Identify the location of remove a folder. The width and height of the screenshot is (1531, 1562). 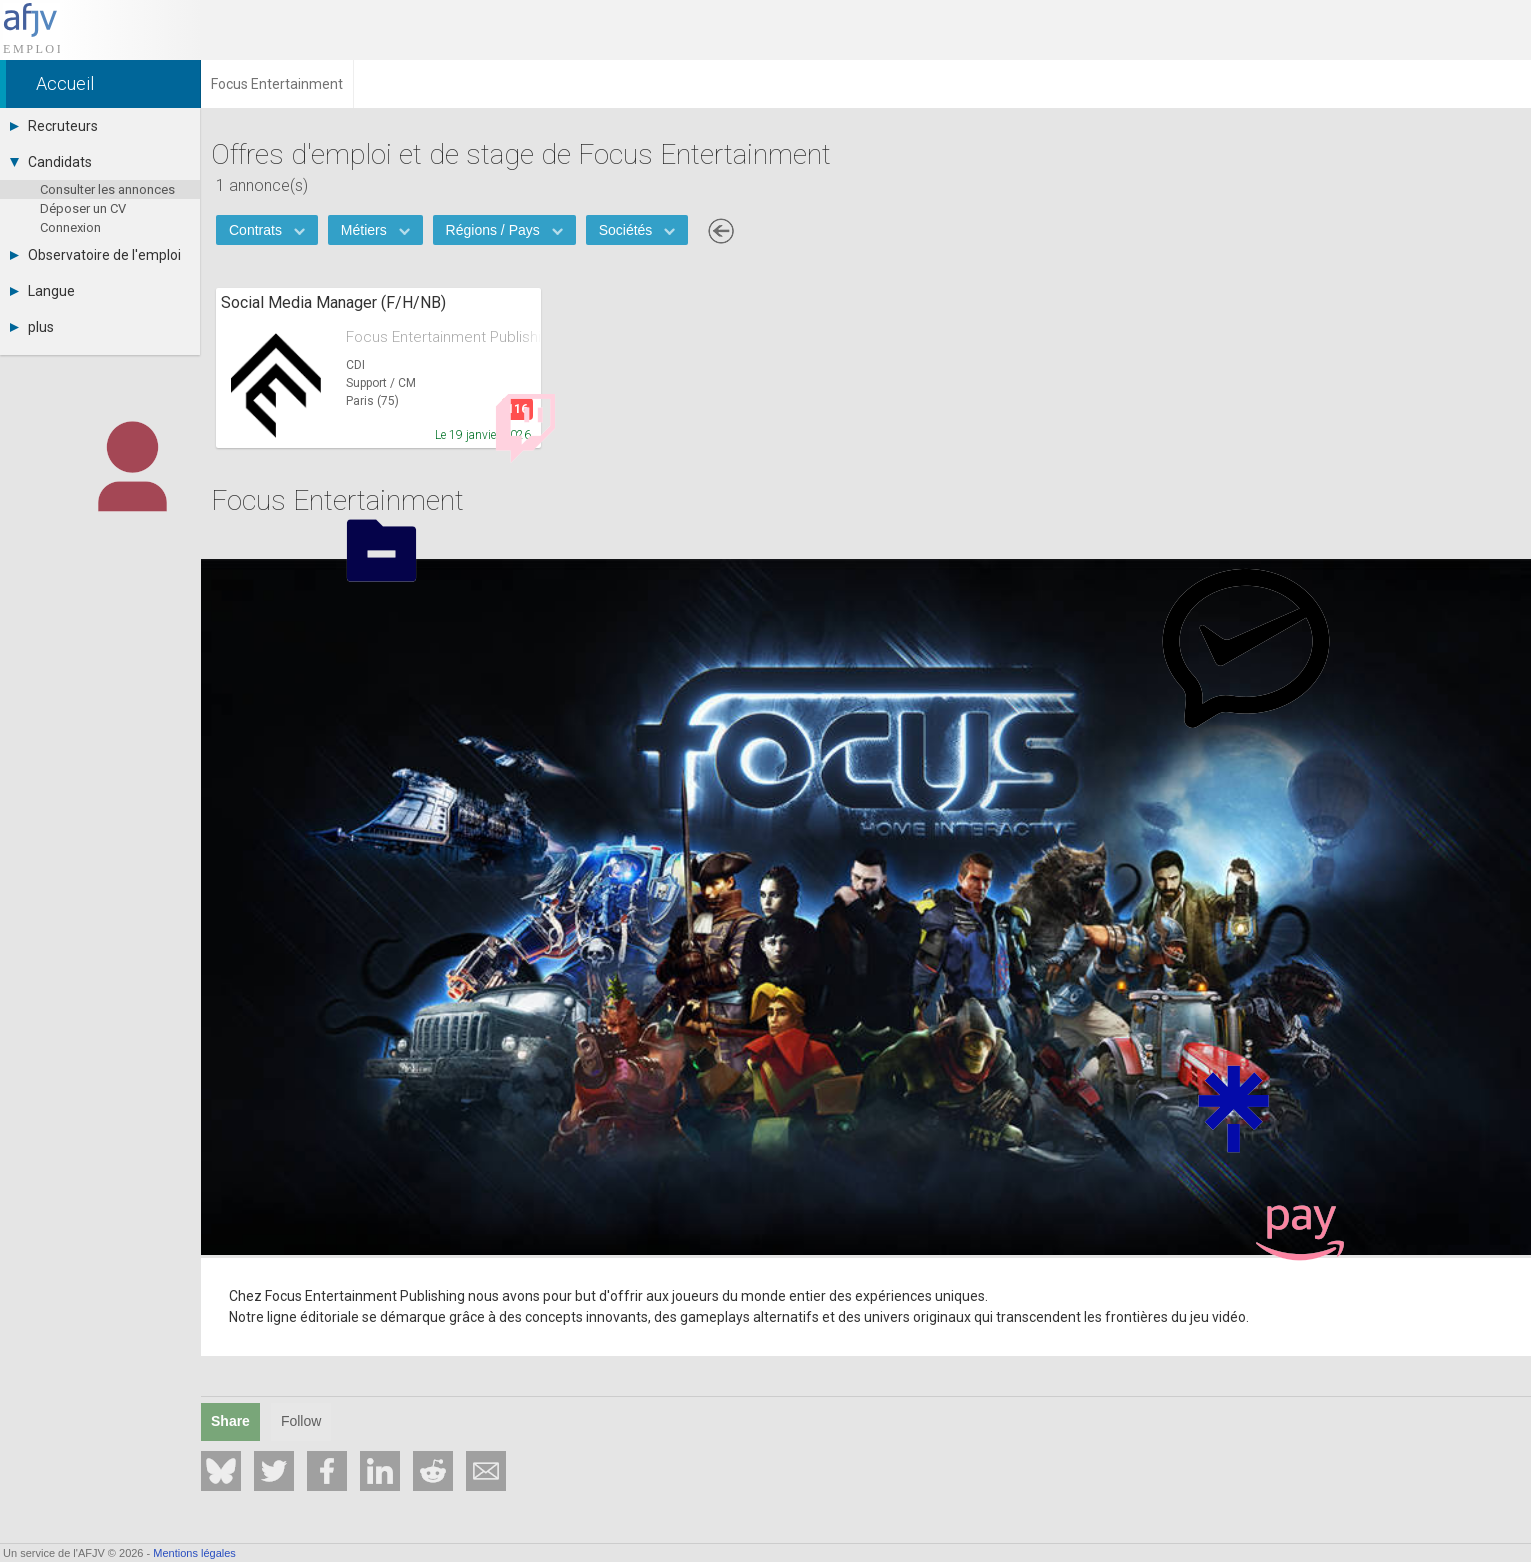
(381, 550).